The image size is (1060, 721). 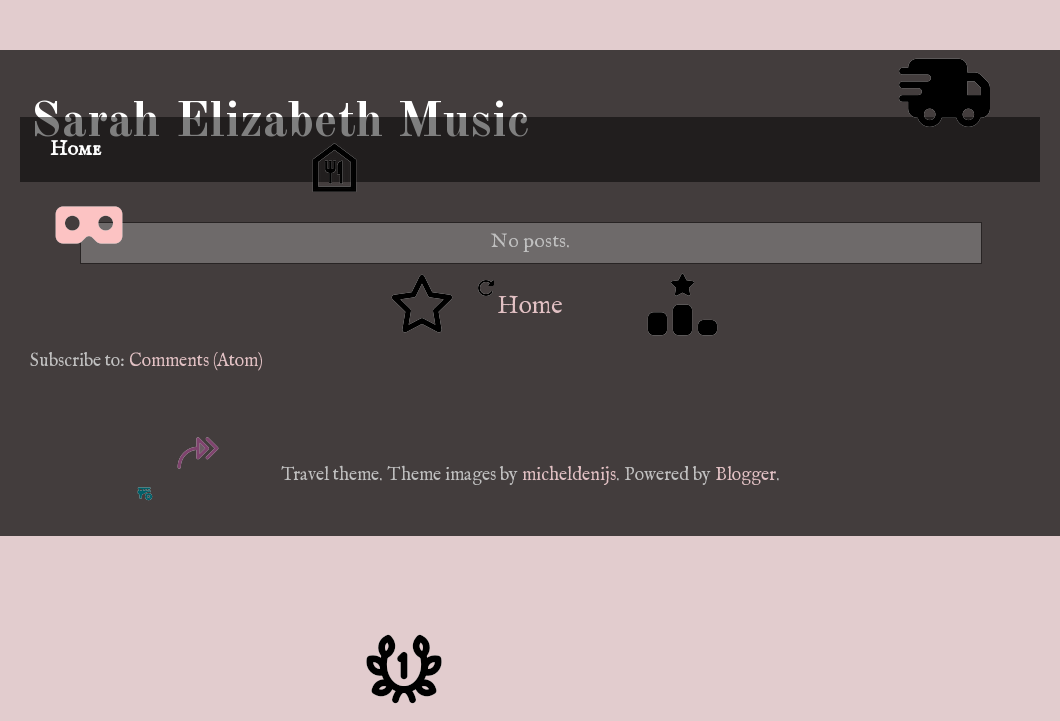 I want to click on view leaderboard rankings, so click(x=682, y=304).